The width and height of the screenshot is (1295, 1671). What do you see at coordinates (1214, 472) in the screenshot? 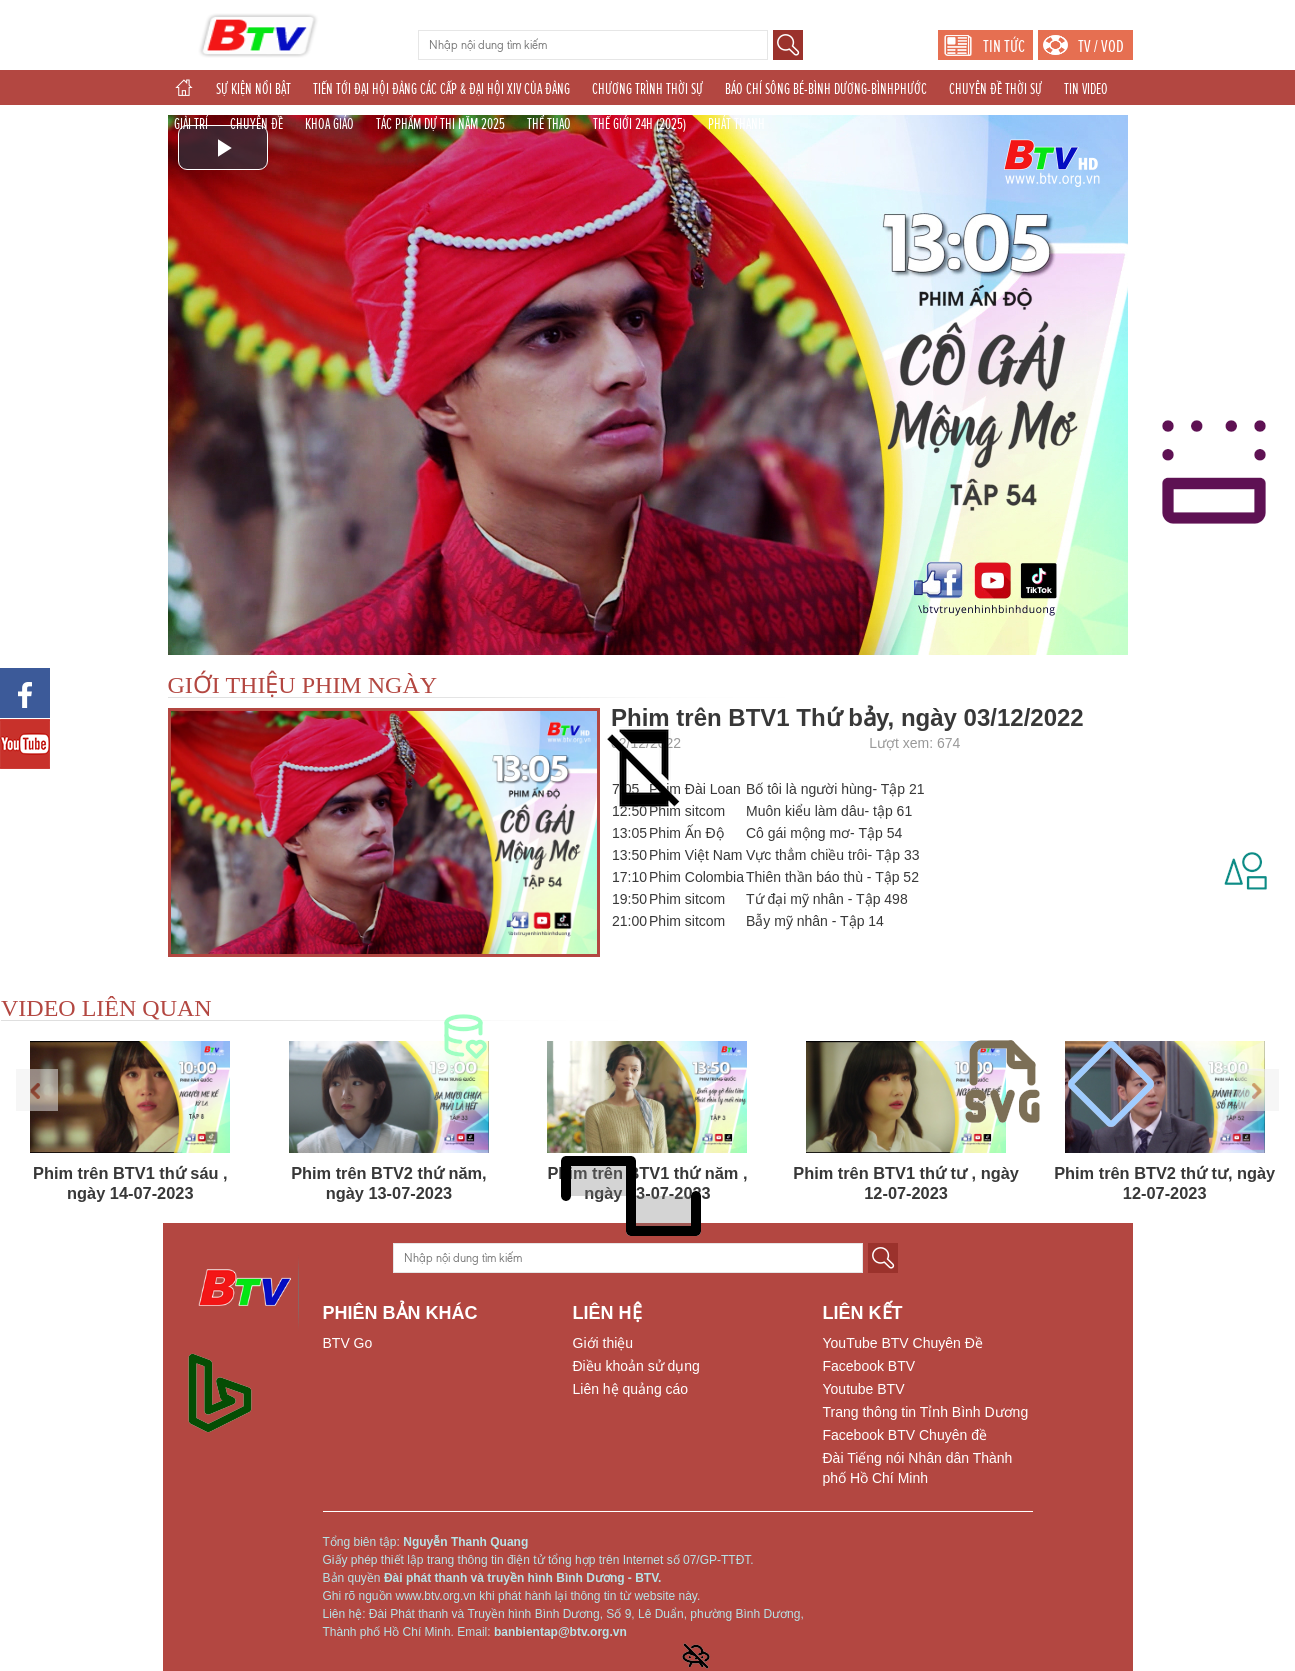
I see `align content to bottom of container` at bounding box center [1214, 472].